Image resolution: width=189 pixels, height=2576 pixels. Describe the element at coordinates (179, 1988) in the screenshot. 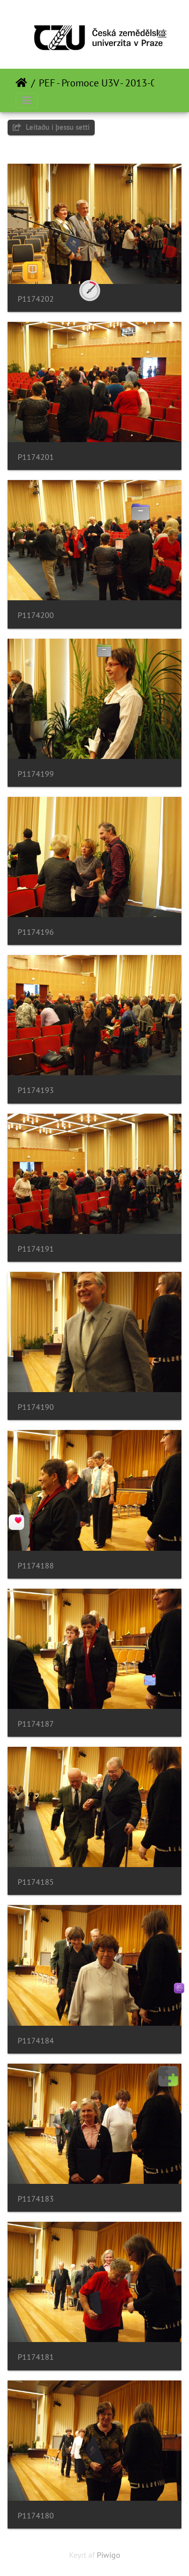

I see `open atom nightly text editor` at that location.